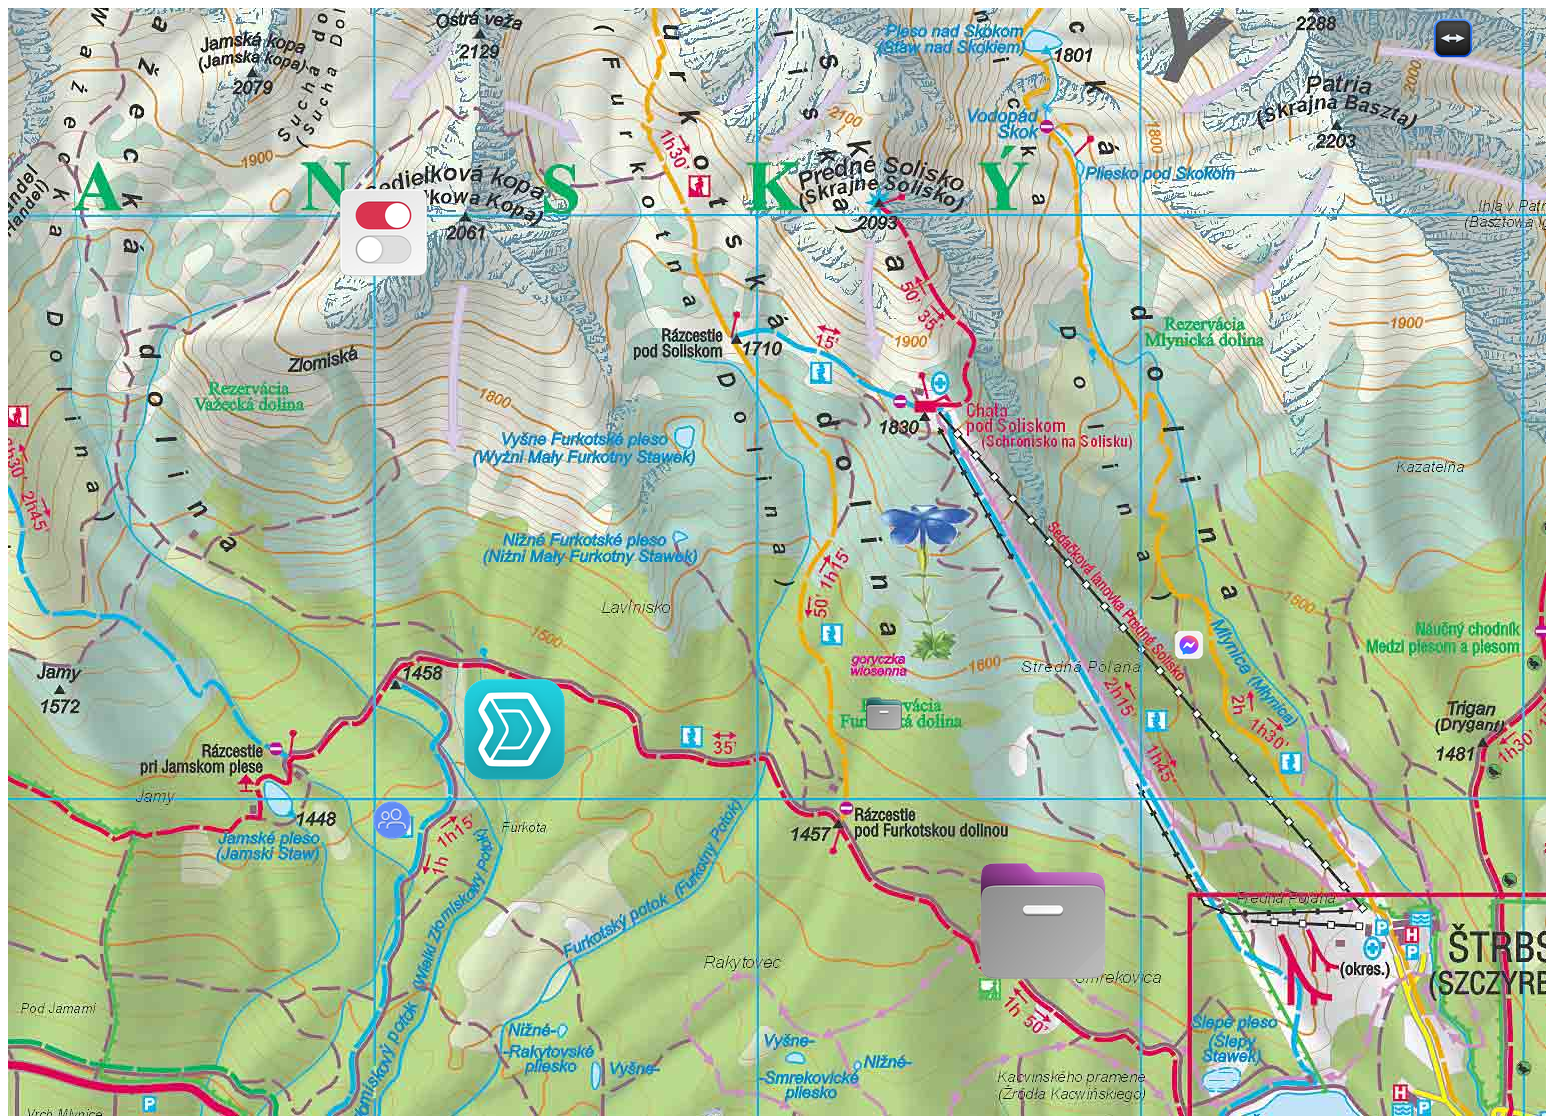 The image size is (1546, 1116). What do you see at coordinates (1043, 921) in the screenshot?
I see `open the file manager` at bounding box center [1043, 921].